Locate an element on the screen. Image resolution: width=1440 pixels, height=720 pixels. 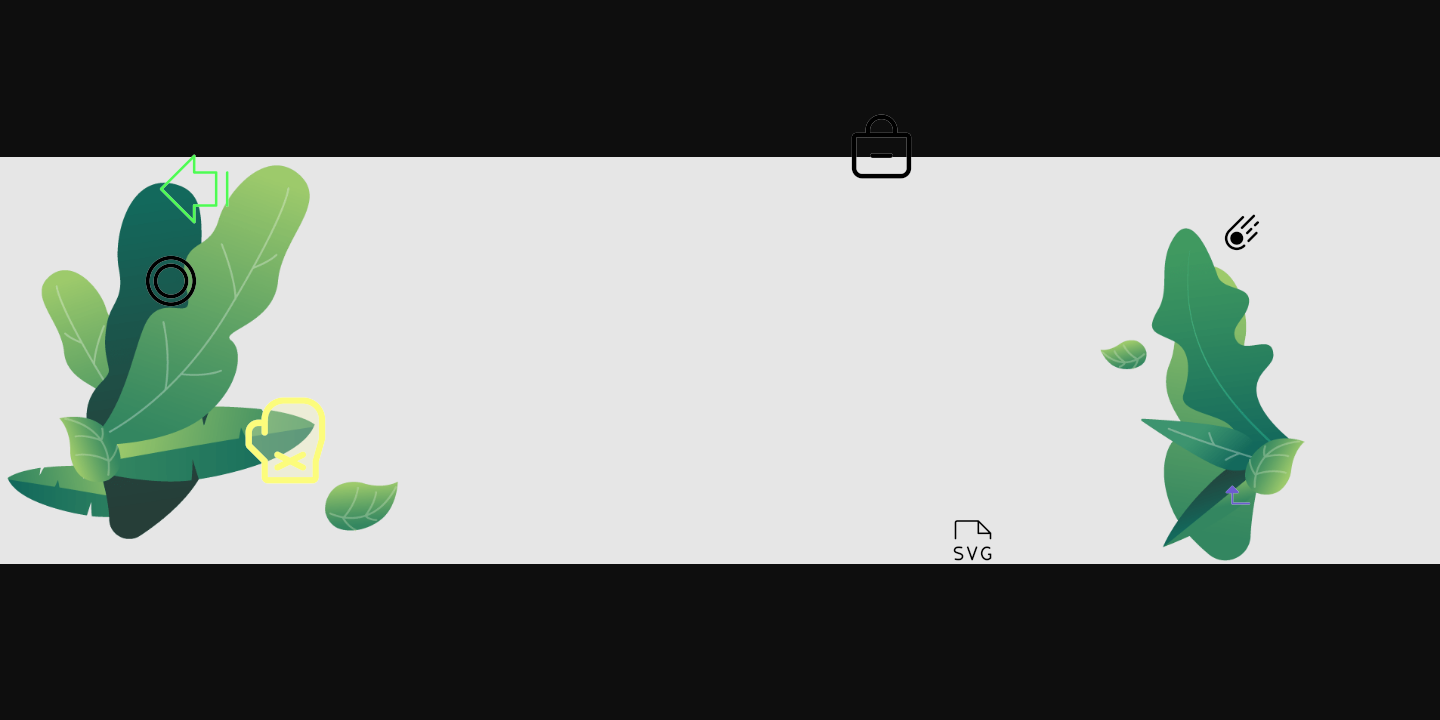
indicates a trending or viral item is located at coordinates (1242, 233).